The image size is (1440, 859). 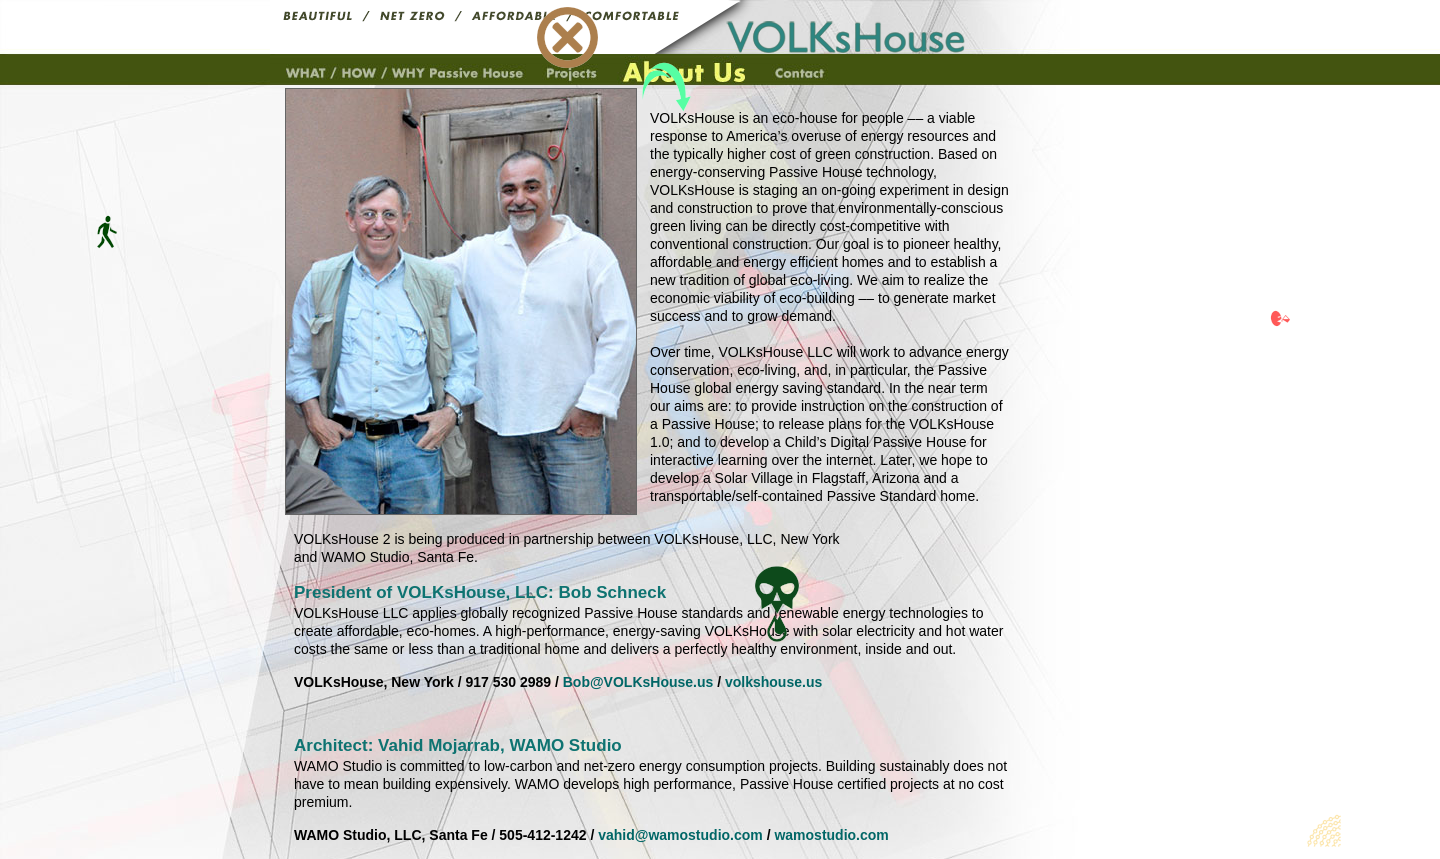 I want to click on indicates a poisonous or toxic item, so click(x=777, y=604).